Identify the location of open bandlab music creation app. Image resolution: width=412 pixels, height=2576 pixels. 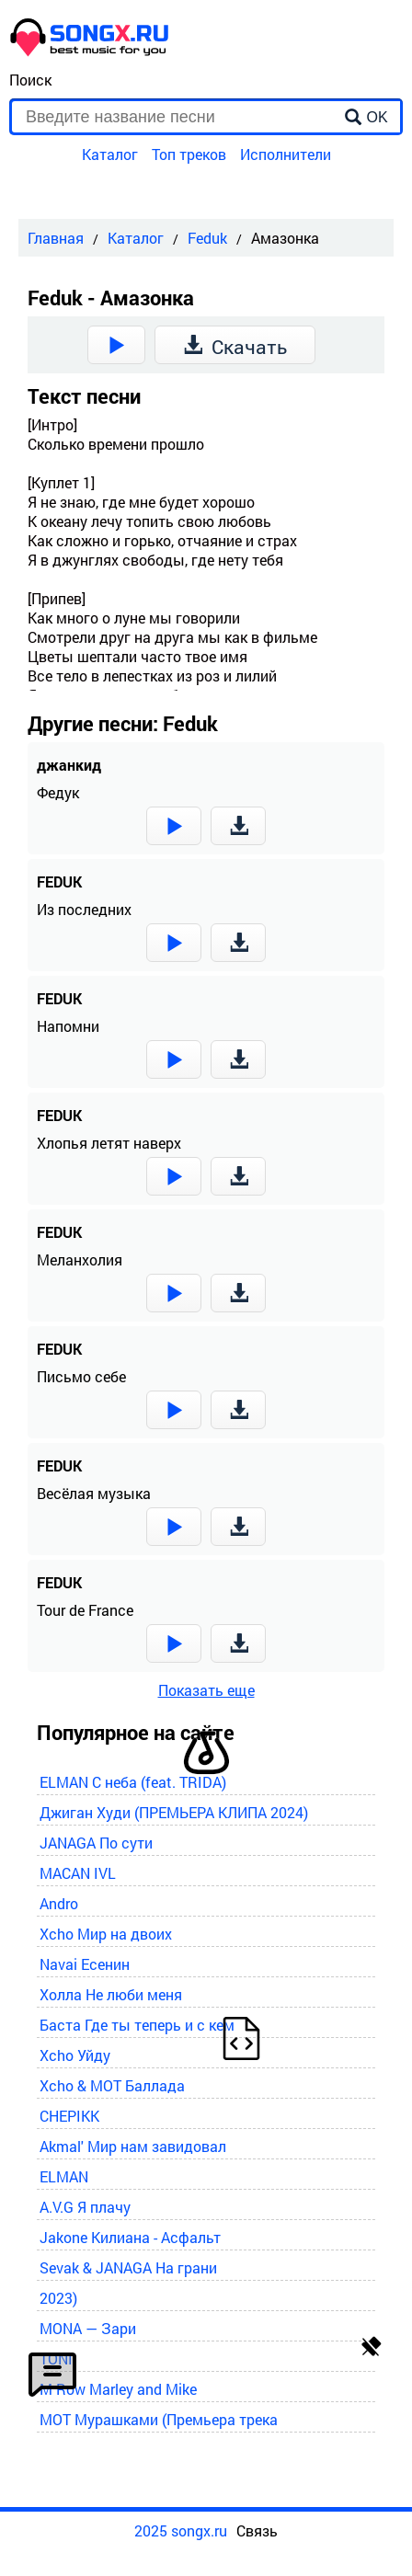
(206, 1751).